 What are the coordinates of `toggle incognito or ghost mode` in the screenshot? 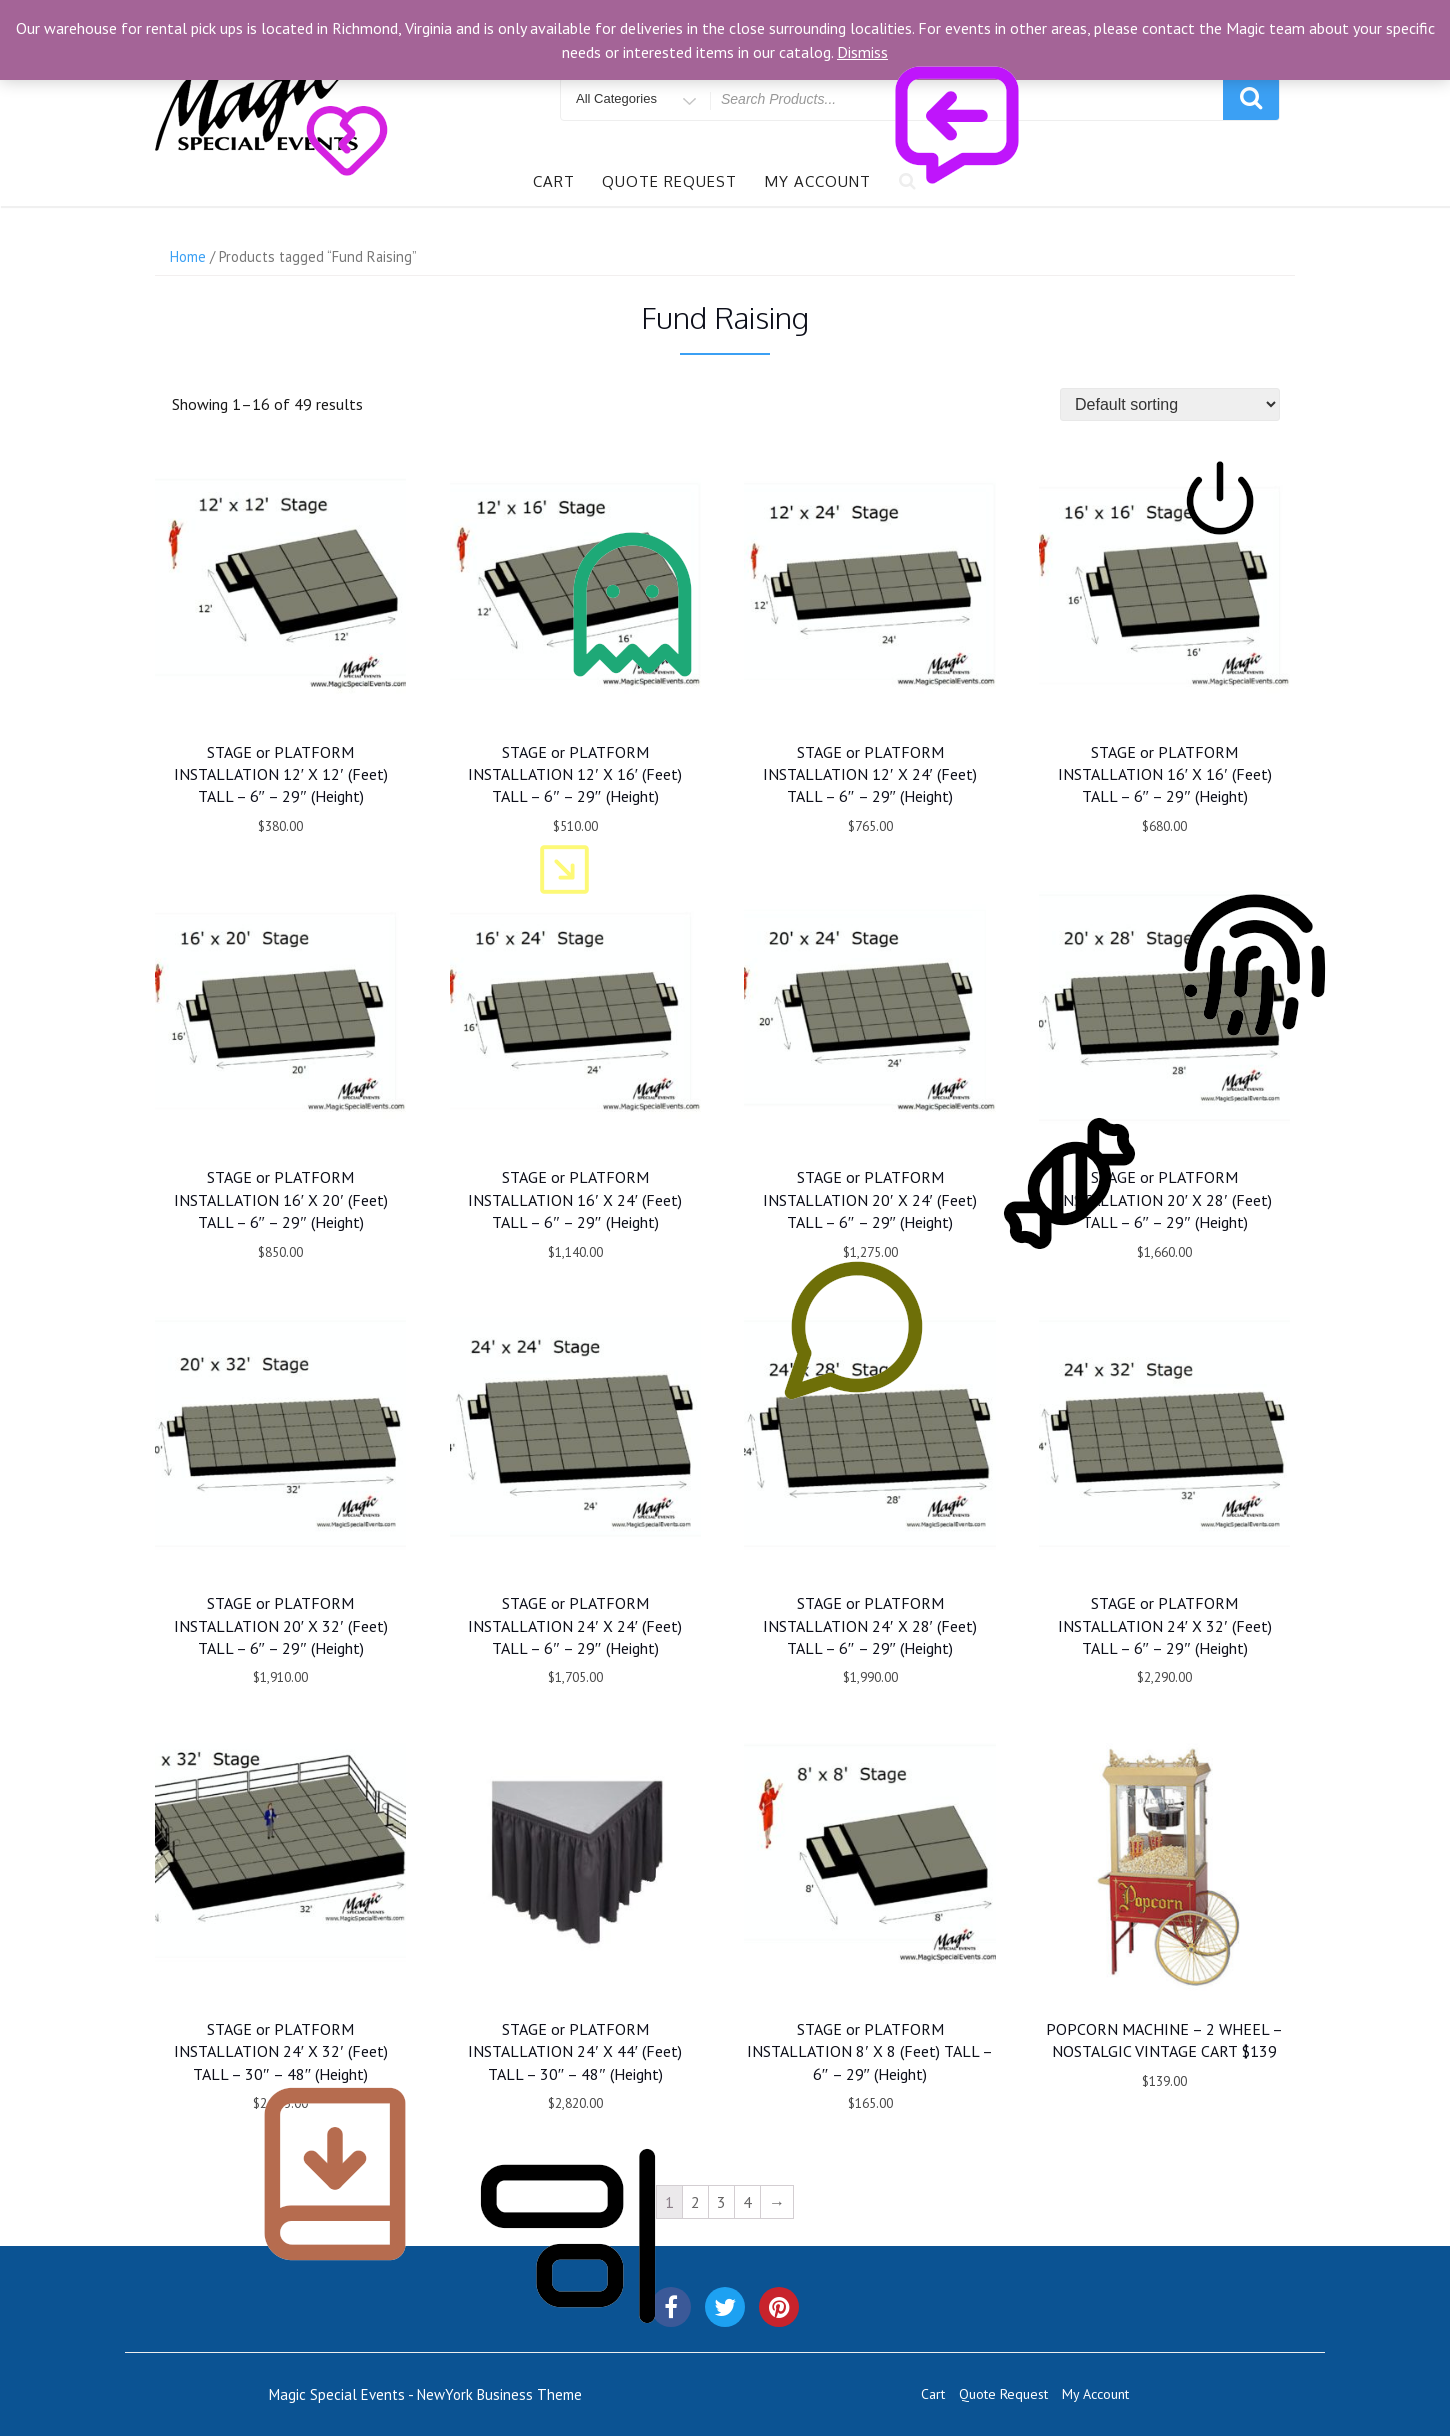 It's located at (632, 604).